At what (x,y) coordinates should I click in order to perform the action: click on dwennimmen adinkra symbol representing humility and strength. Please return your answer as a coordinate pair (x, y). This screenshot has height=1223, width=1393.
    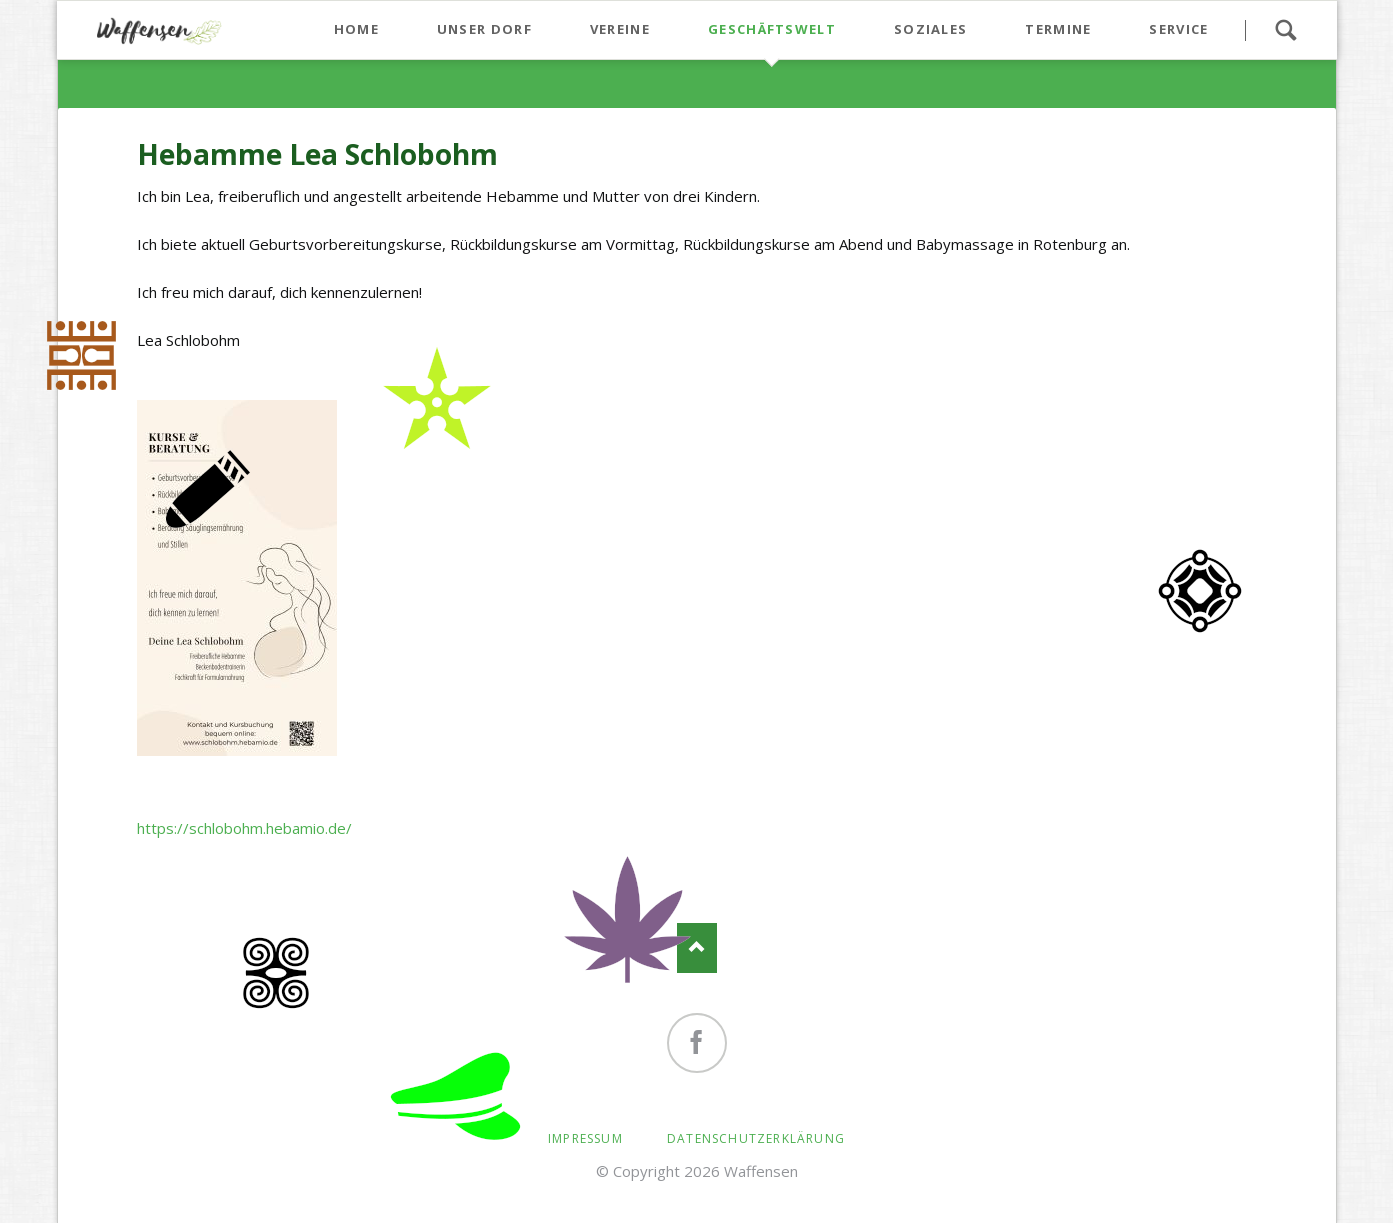
    Looking at the image, I should click on (276, 973).